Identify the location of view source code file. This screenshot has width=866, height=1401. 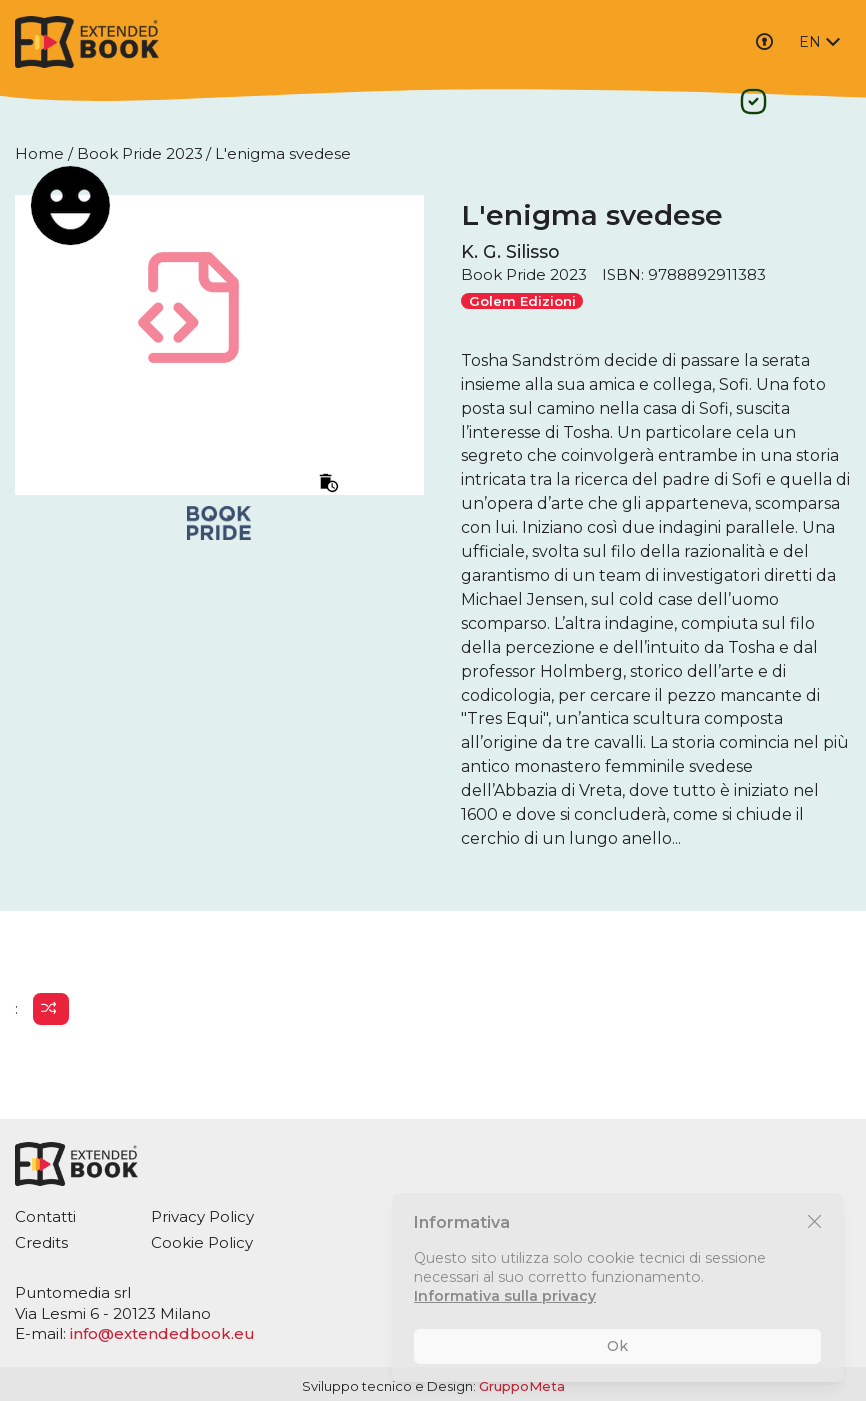
(193, 307).